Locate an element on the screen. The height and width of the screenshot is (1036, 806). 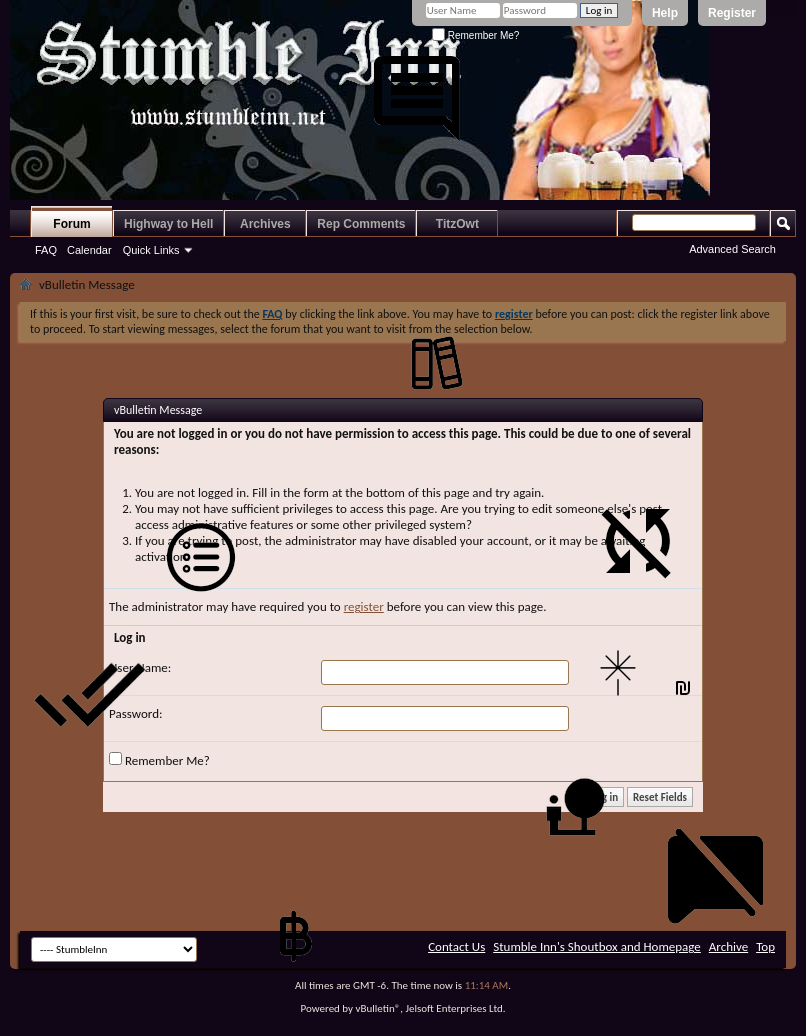
access your library or book collection is located at coordinates (435, 364).